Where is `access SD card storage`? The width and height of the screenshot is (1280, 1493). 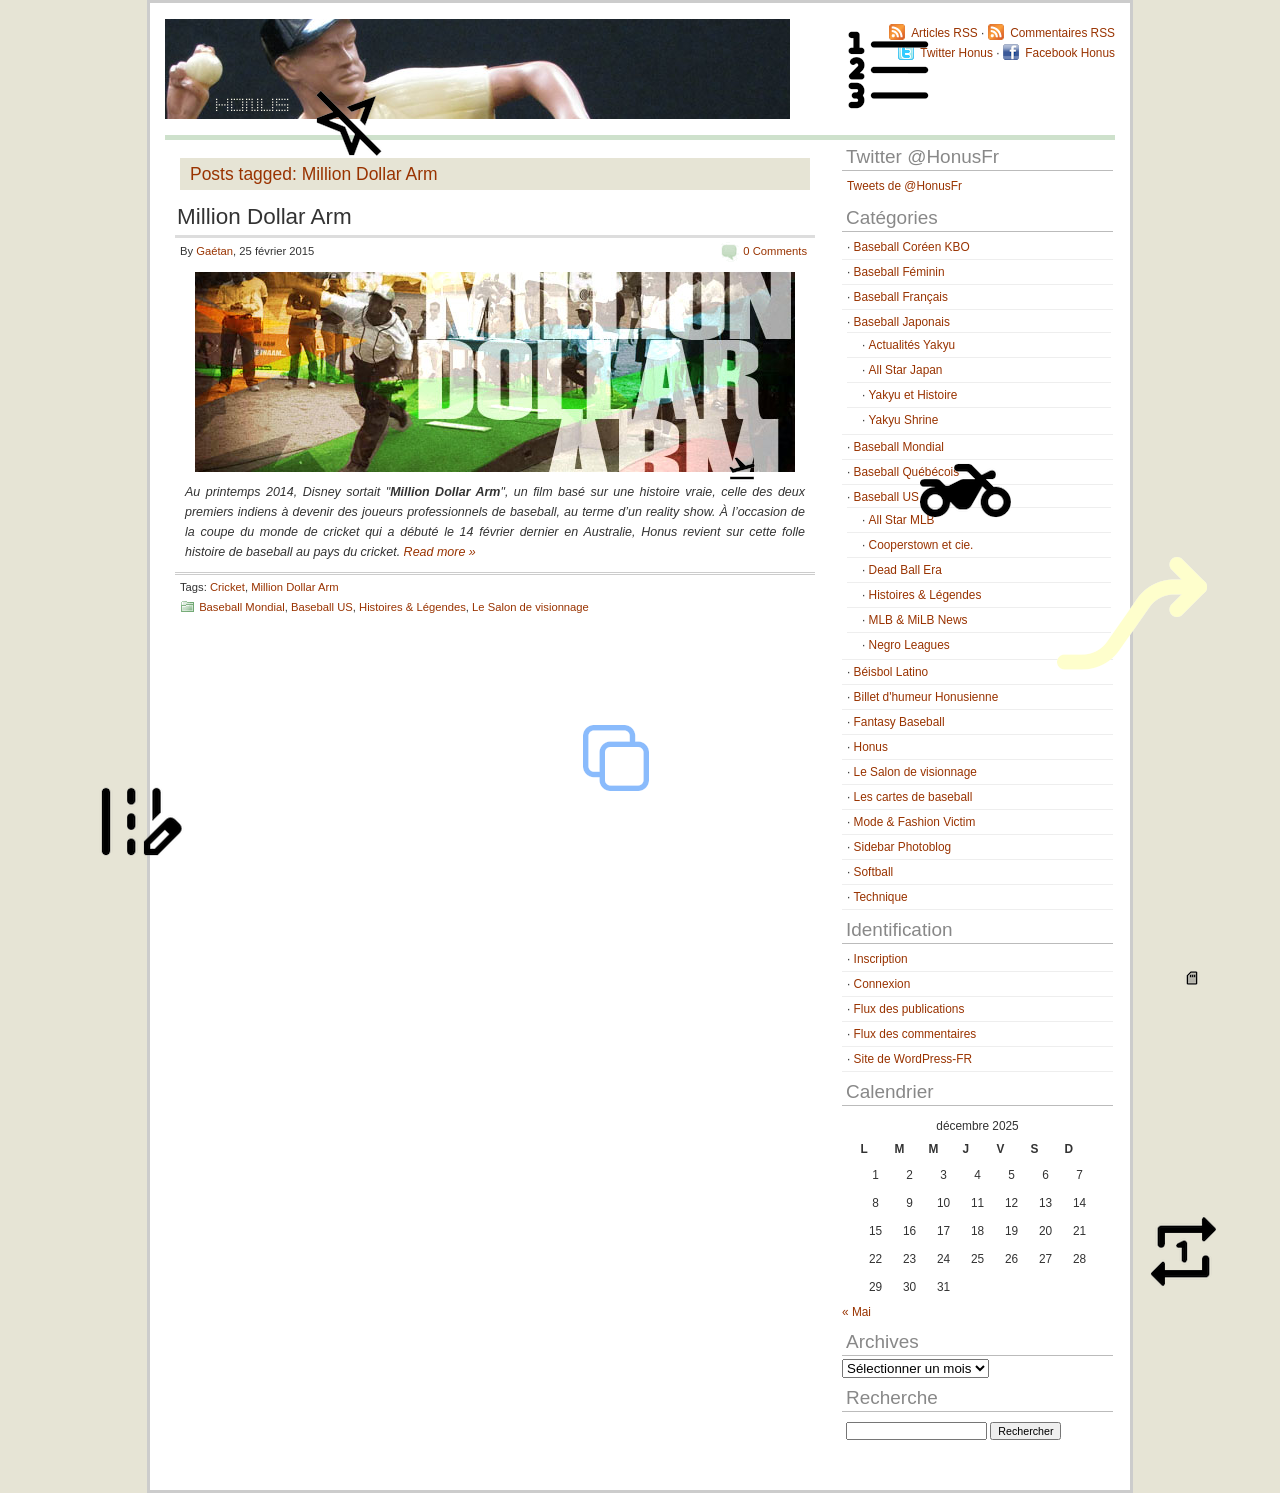 access SD card storage is located at coordinates (1192, 978).